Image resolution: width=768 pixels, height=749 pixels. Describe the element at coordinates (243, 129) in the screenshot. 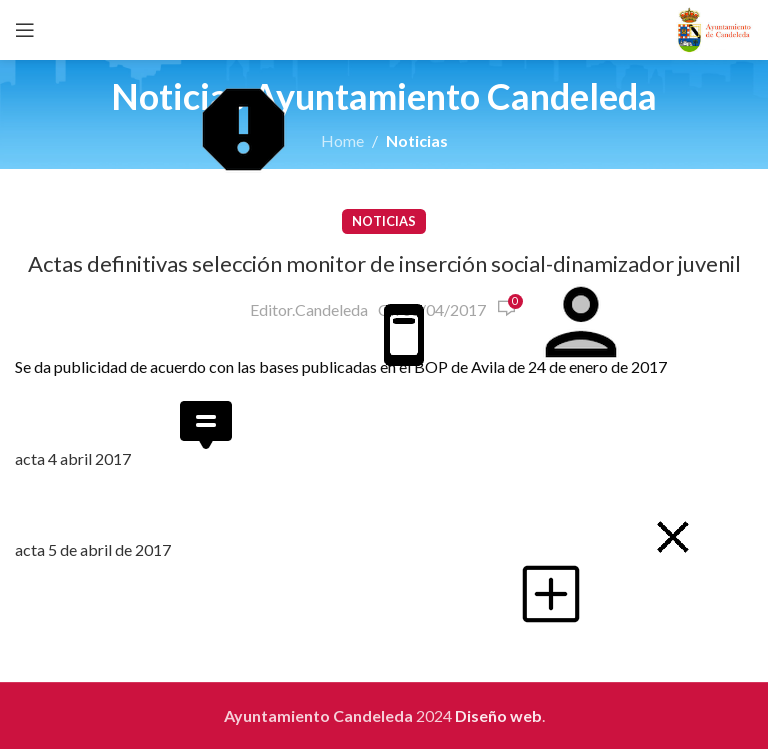

I see `report a problem or violation` at that location.